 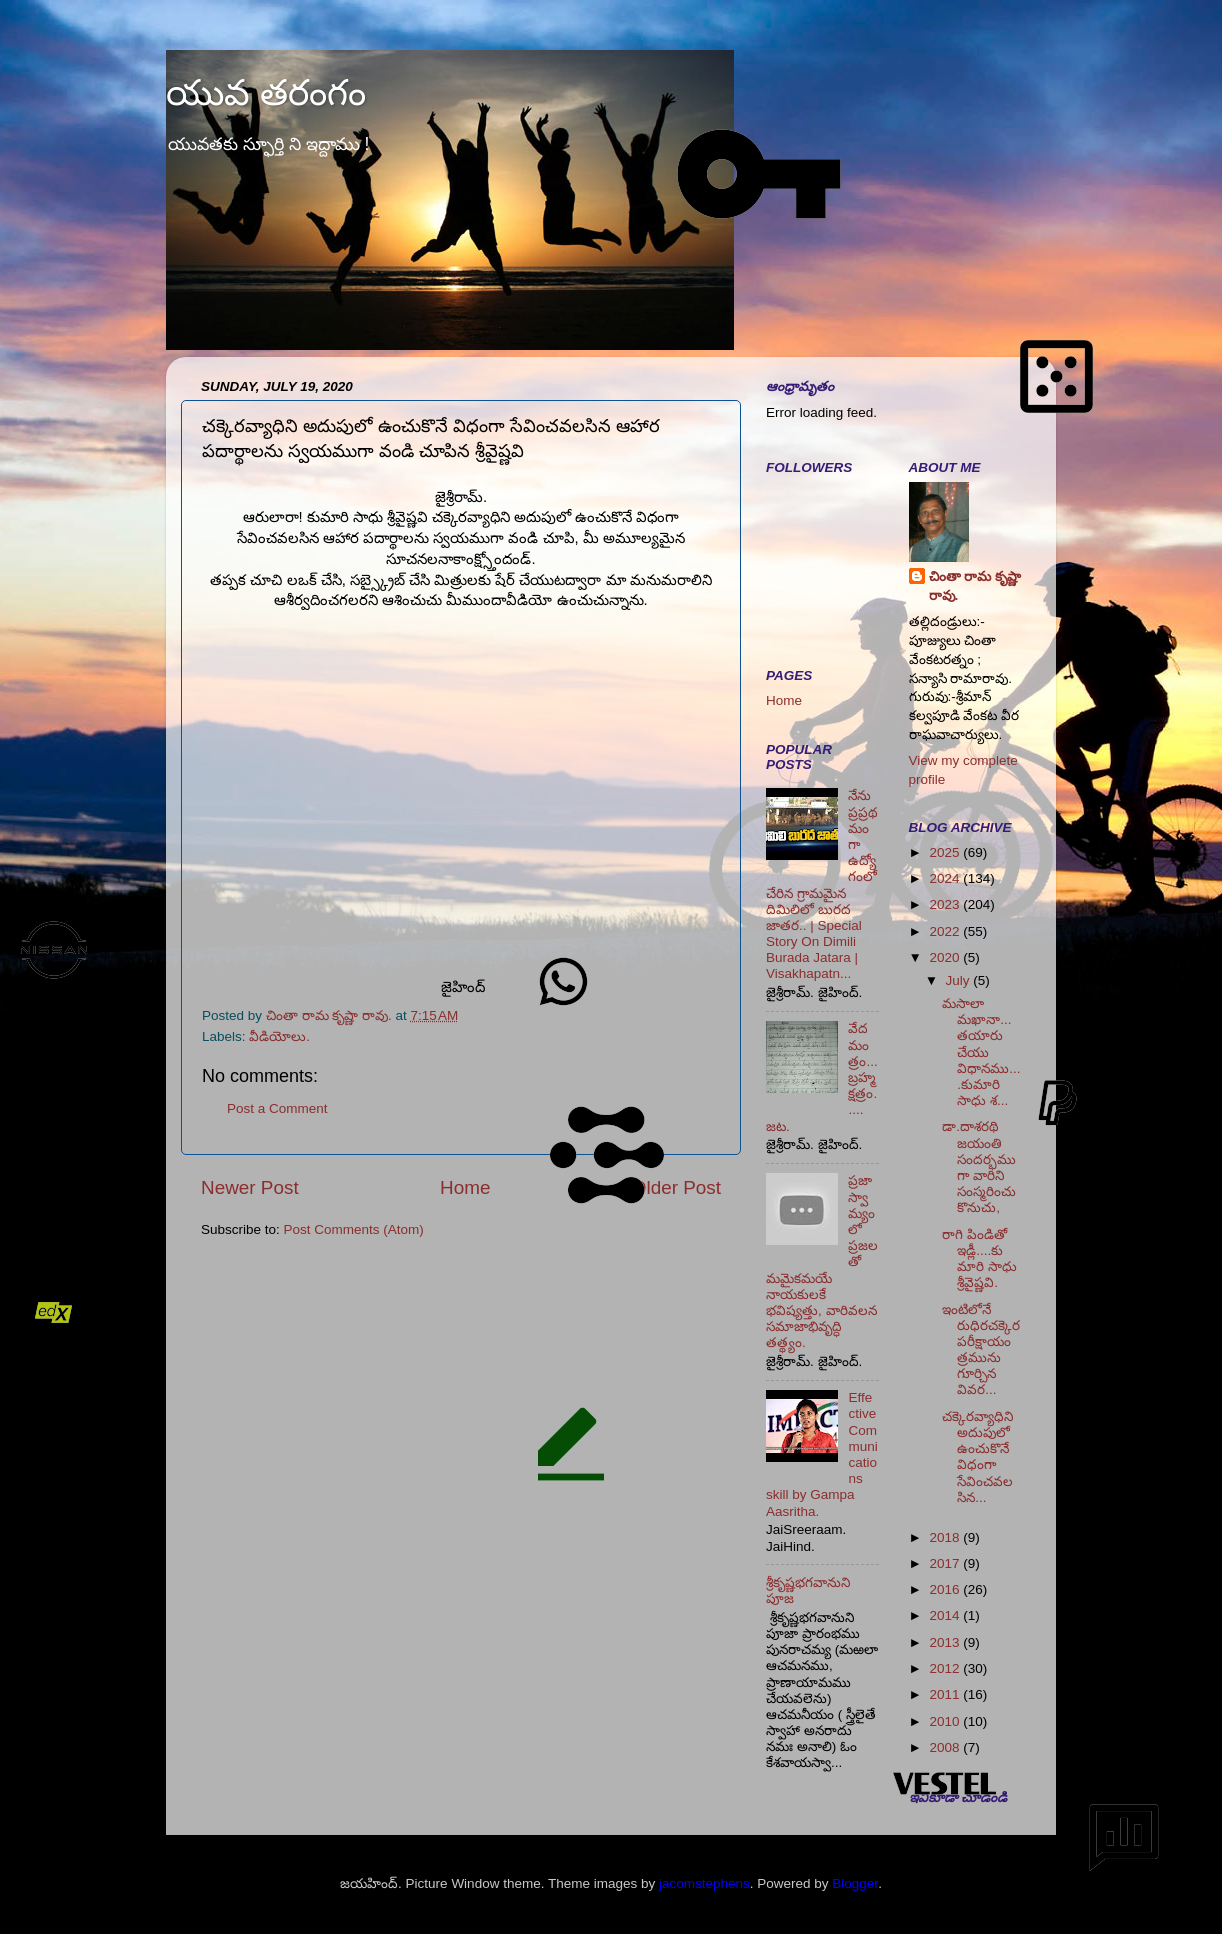 I want to click on pay with PayPal, so click(x=1058, y=1102).